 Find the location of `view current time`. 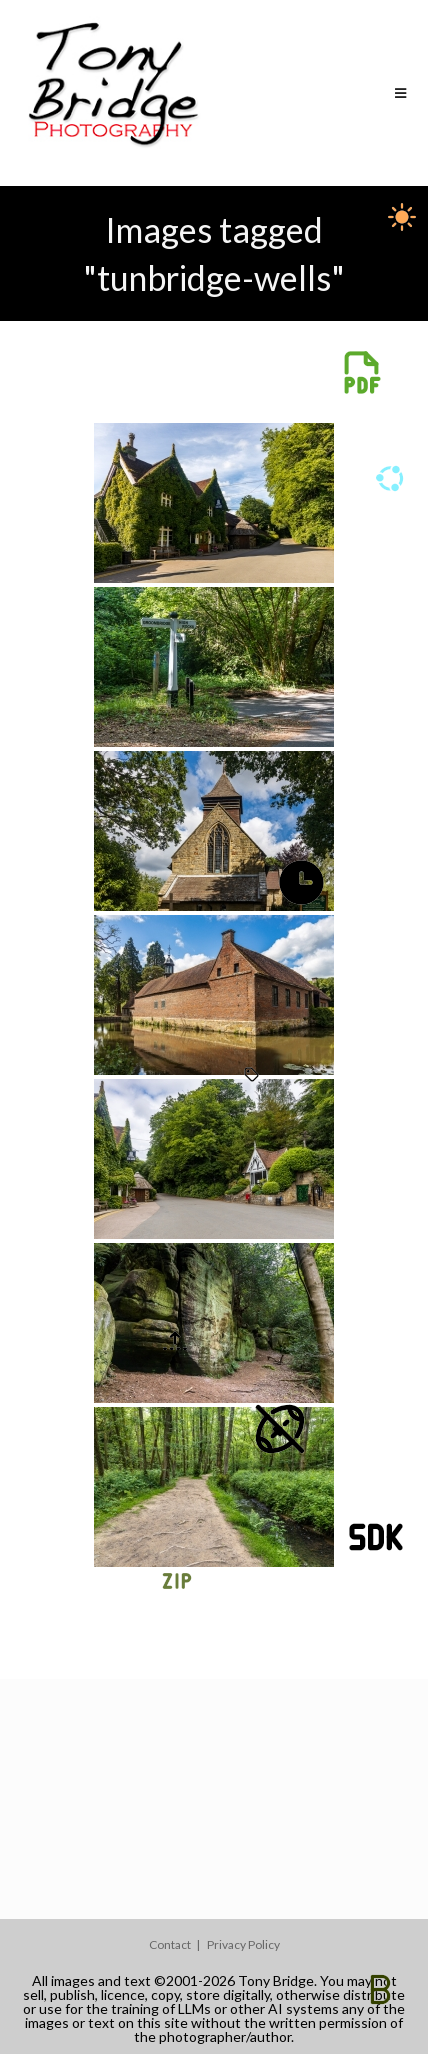

view current time is located at coordinates (301, 882).